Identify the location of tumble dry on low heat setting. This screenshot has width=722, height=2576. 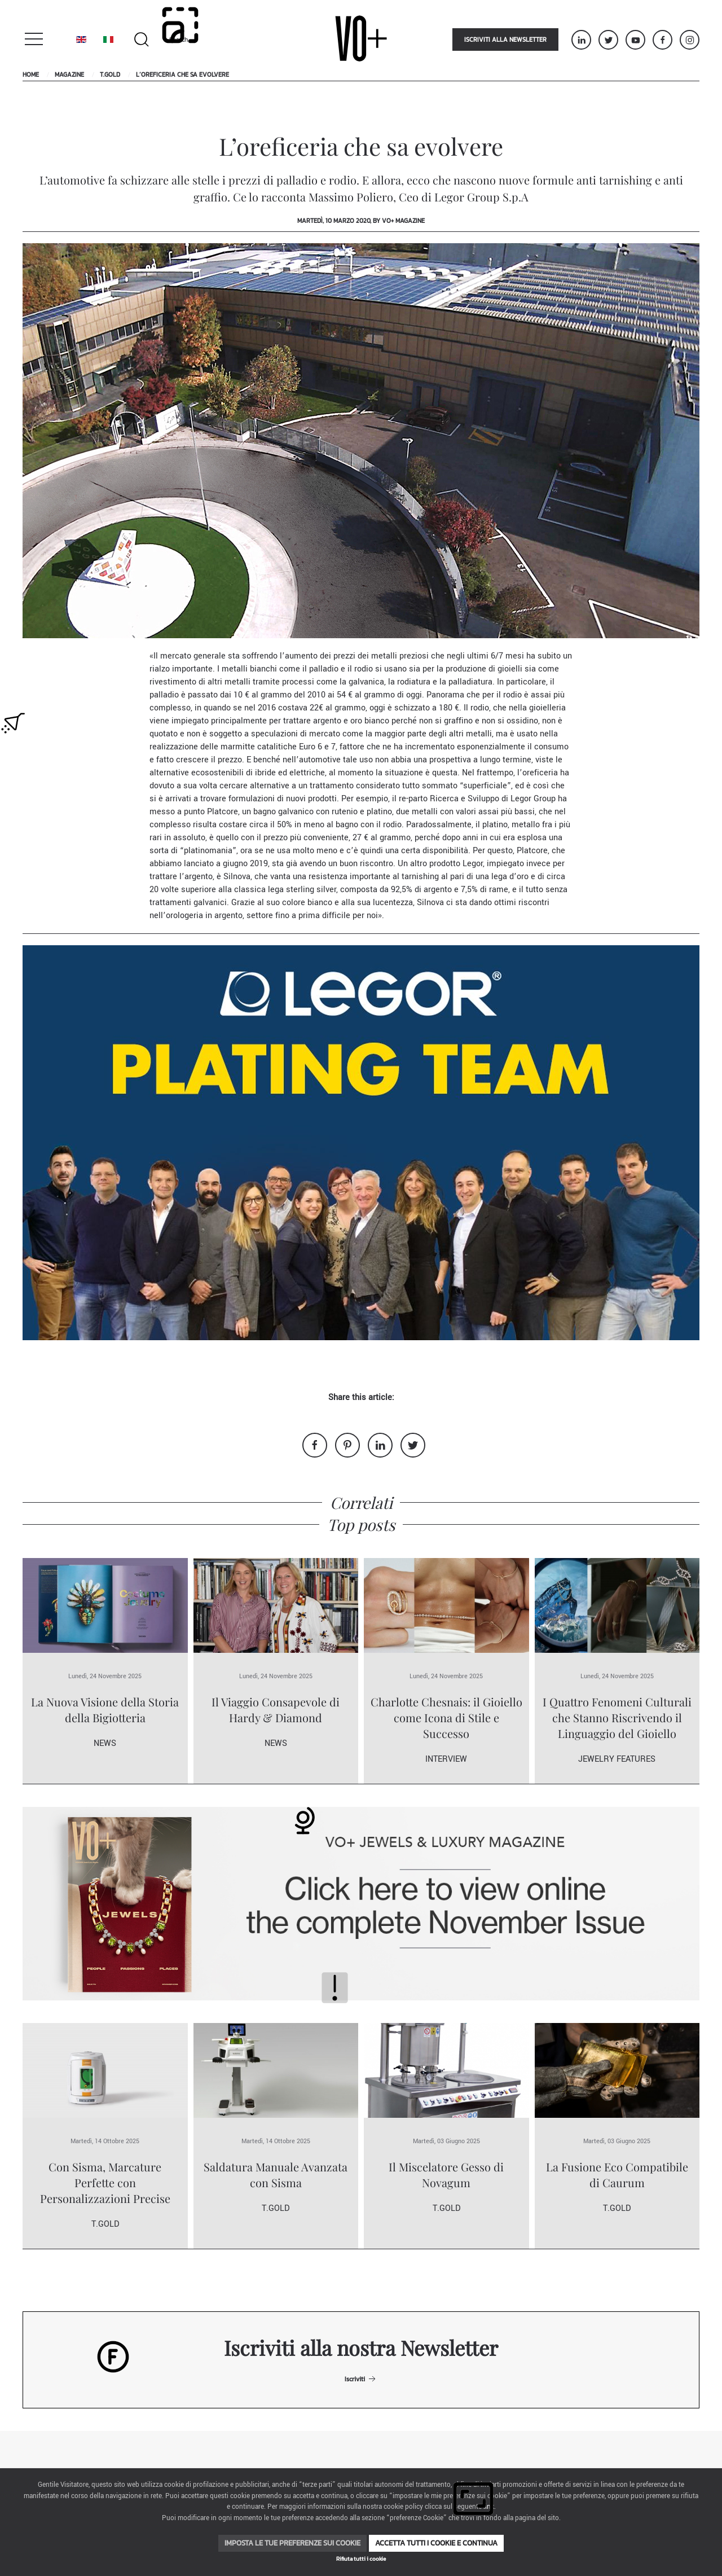
(113, 2356).